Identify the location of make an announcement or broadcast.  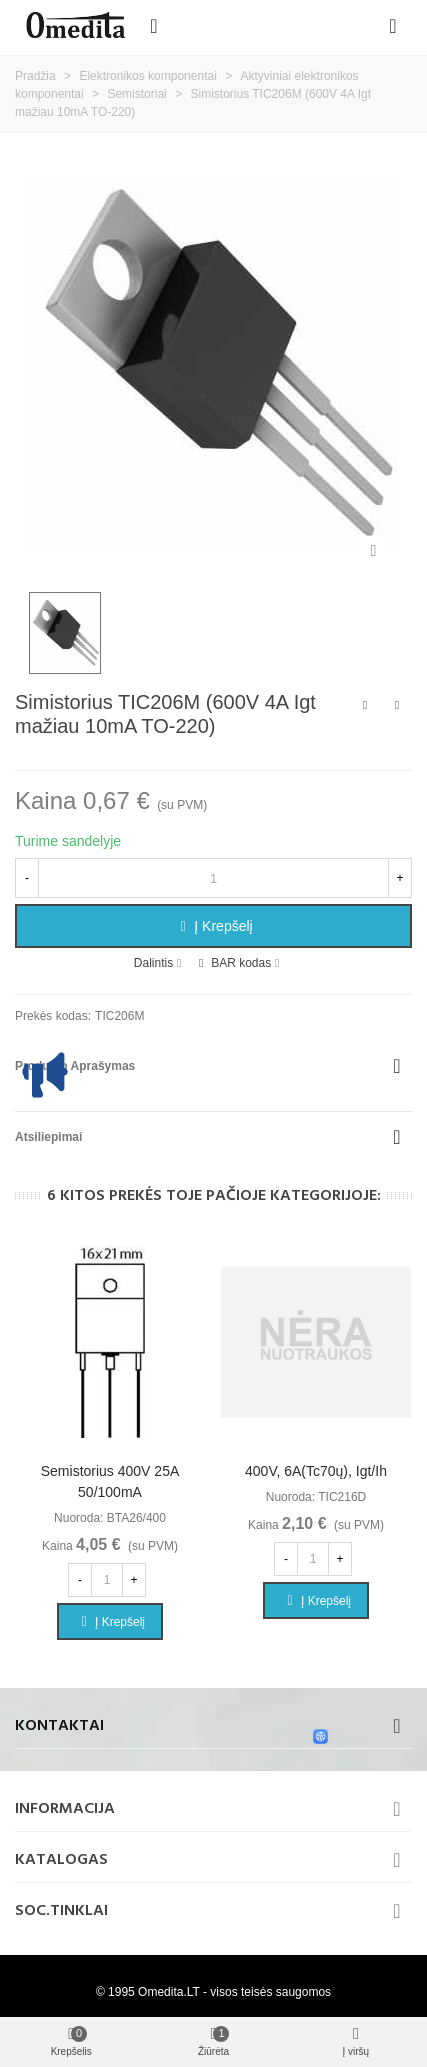
(45, 1075).